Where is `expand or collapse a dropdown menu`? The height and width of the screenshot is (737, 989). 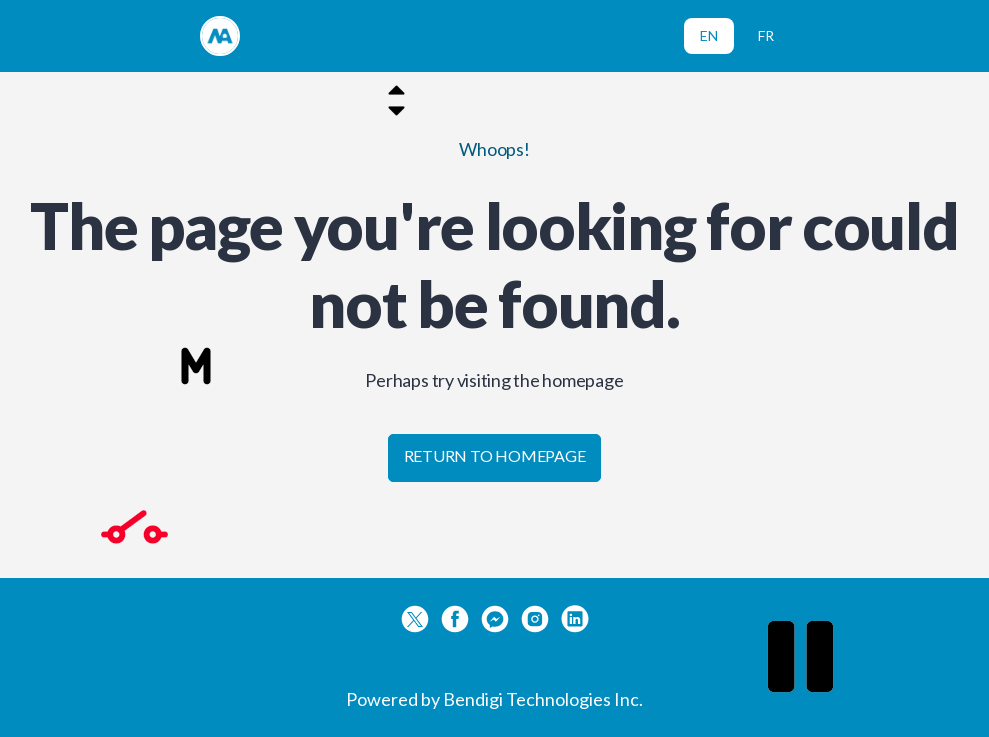 expand or collapse a dropdown menu is located at coordinates (396, 100).